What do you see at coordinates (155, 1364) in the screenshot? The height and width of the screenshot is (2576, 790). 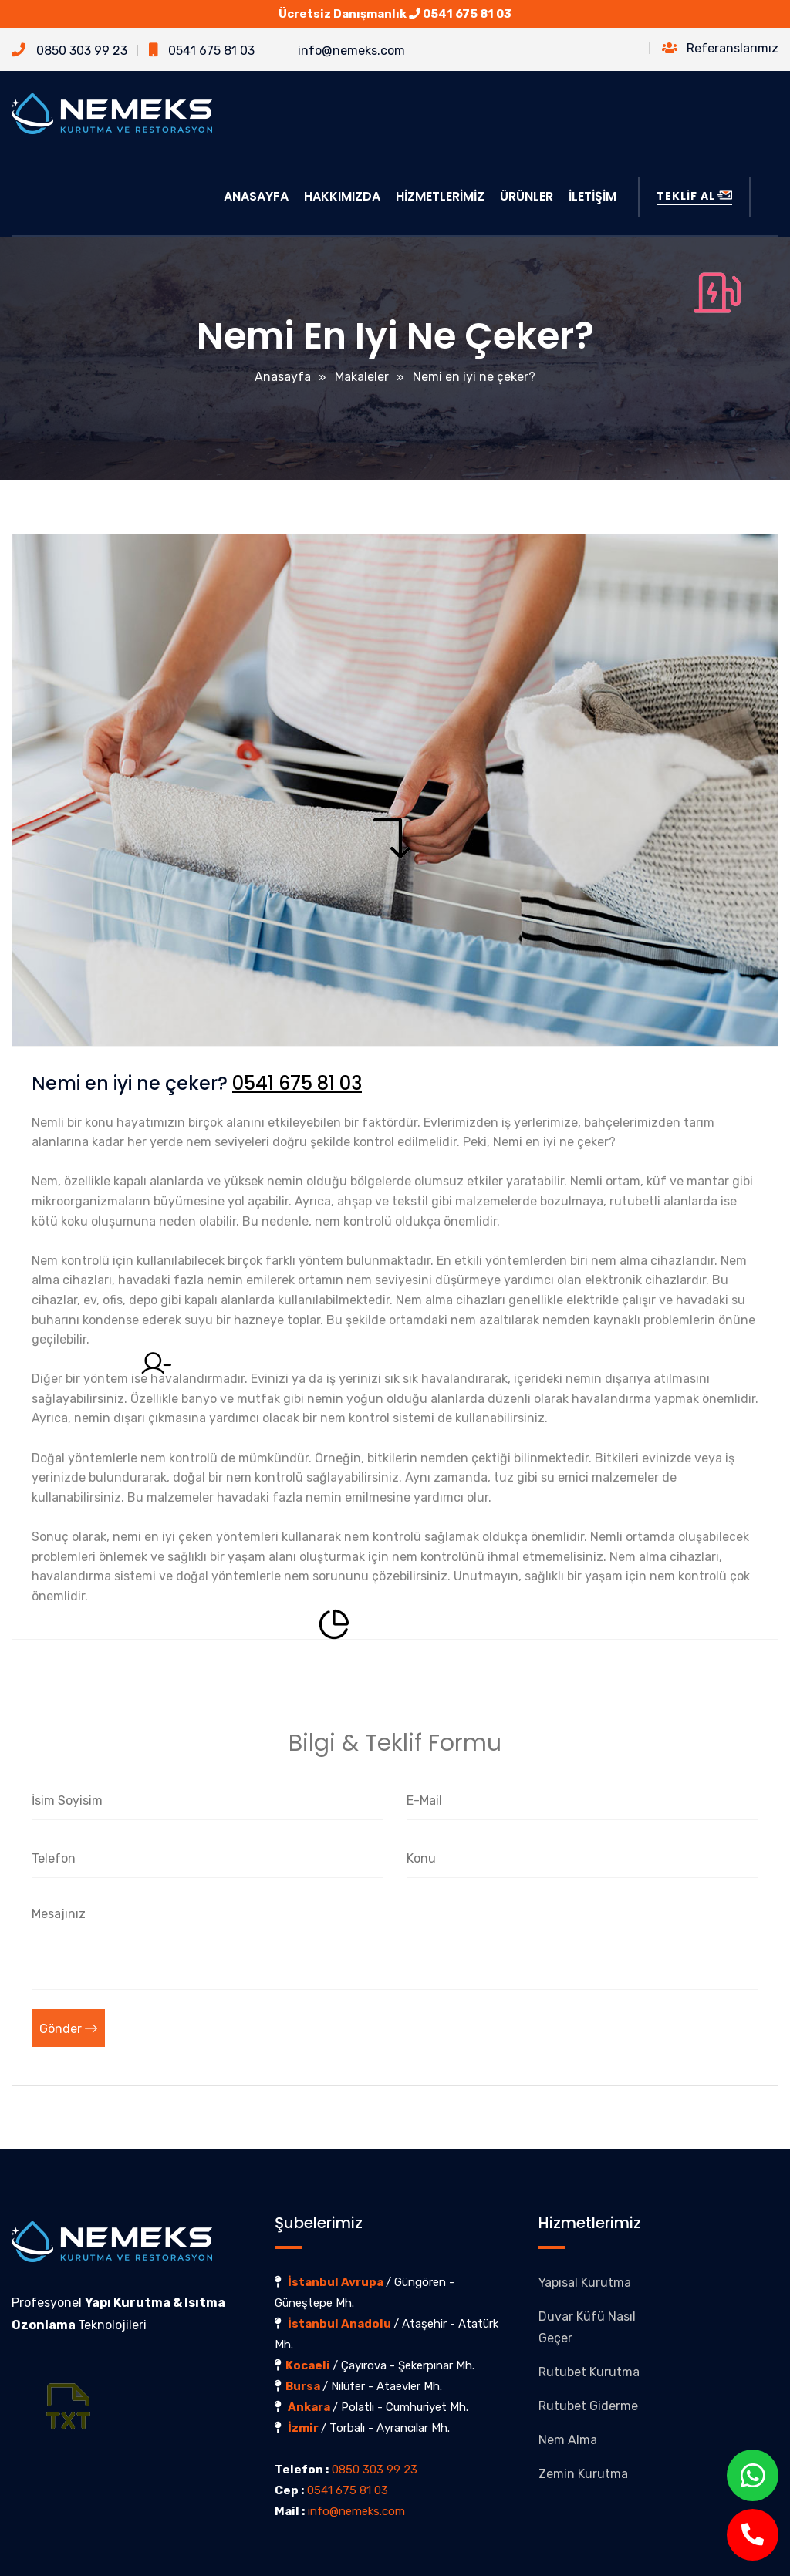 I see `remove a user or contact` at bounding box center [155, 1364].